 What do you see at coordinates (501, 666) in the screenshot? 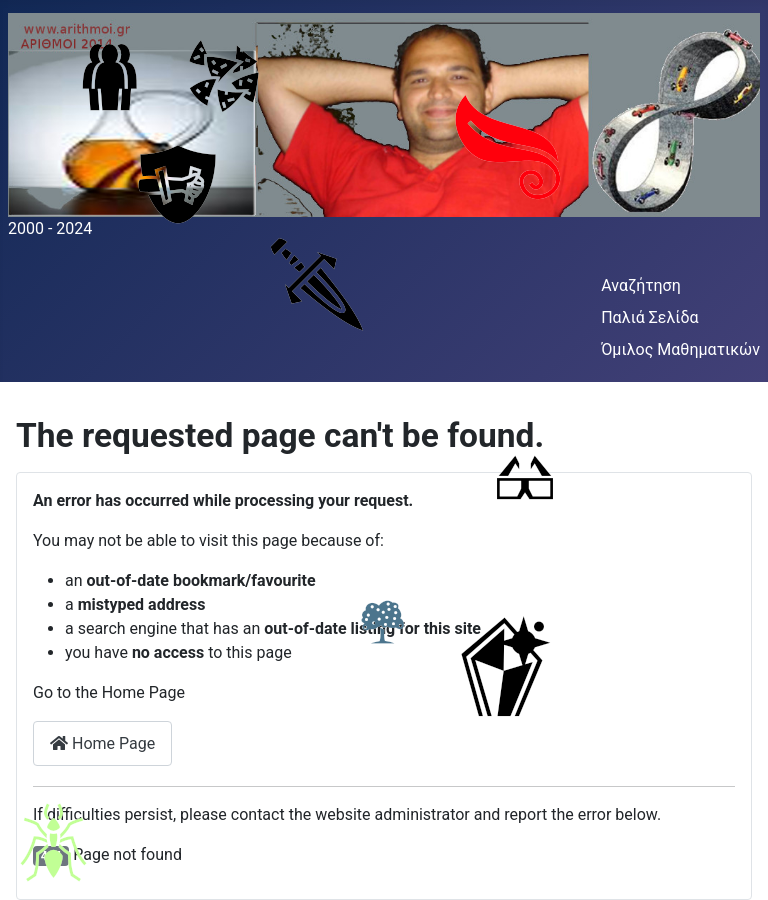
I see `indicates a racing or competition game mode` at bounding box center [501, 666].